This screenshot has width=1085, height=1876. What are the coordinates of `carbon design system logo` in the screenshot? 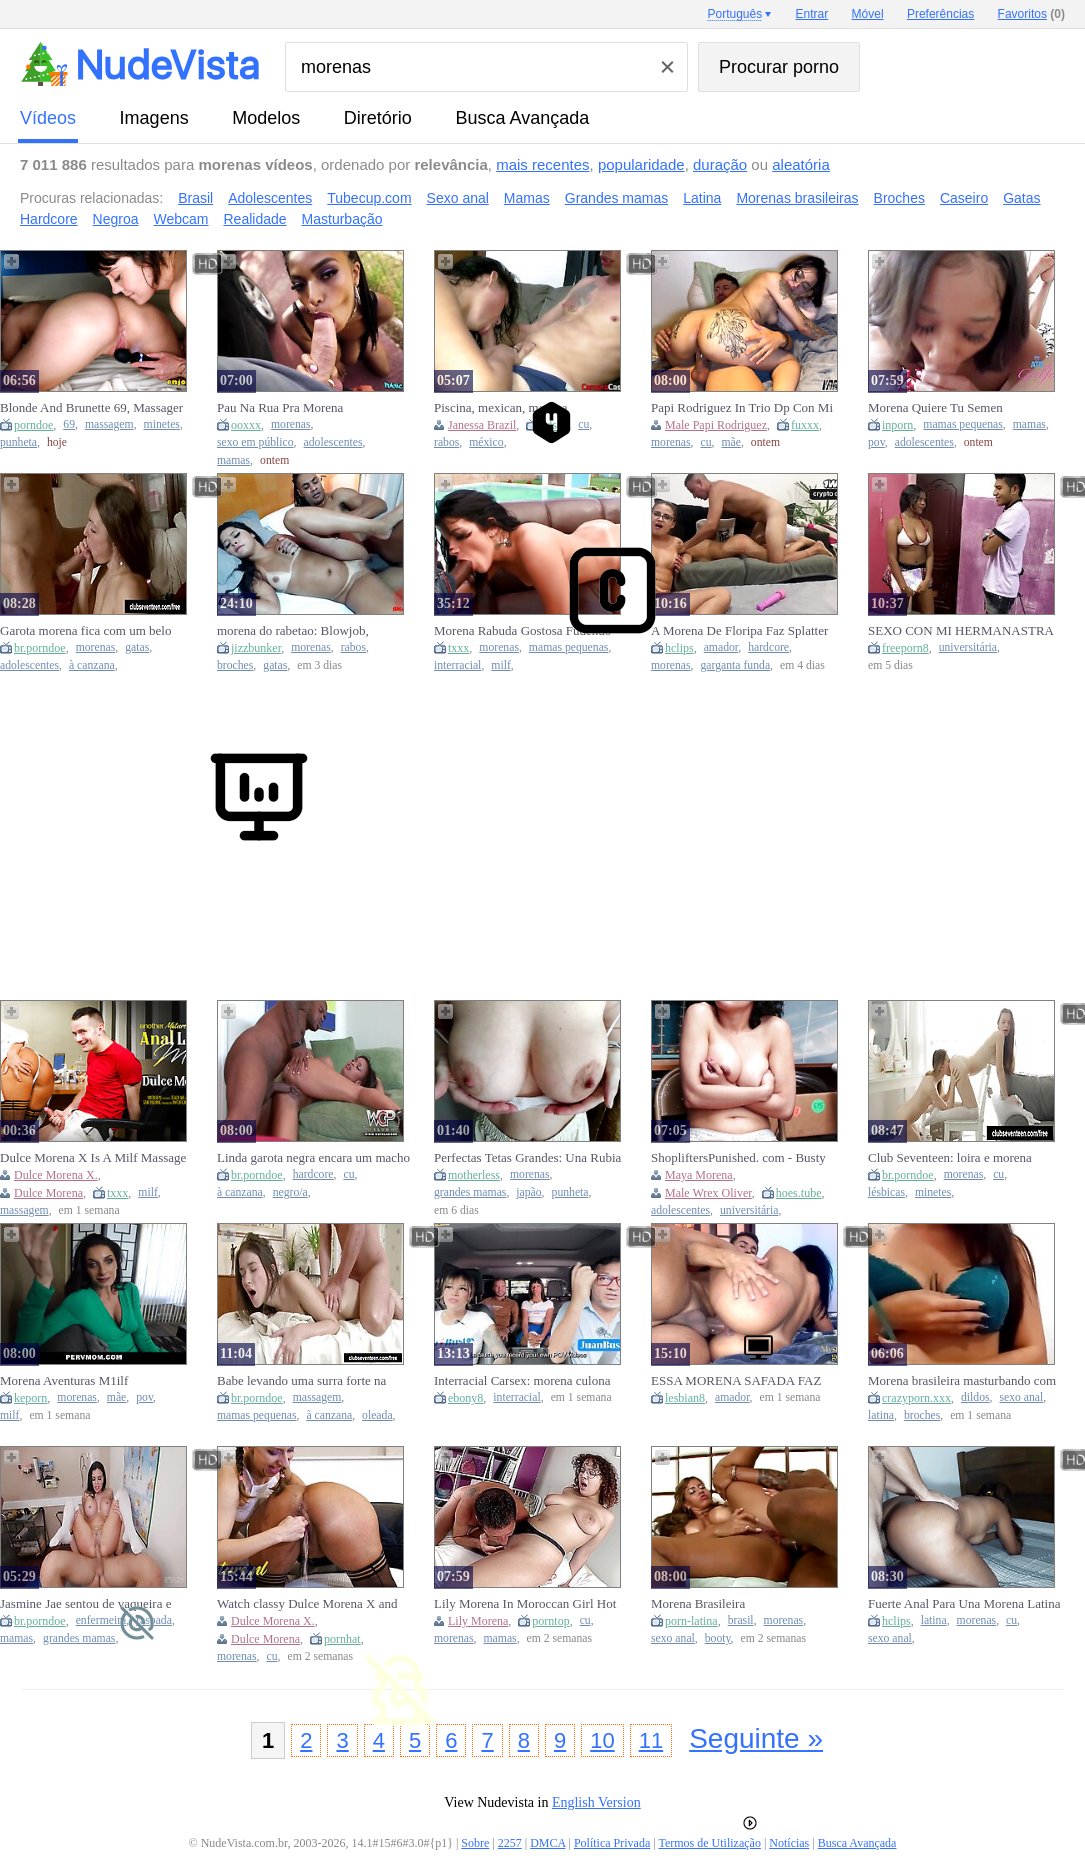 It's located at (612, 590).